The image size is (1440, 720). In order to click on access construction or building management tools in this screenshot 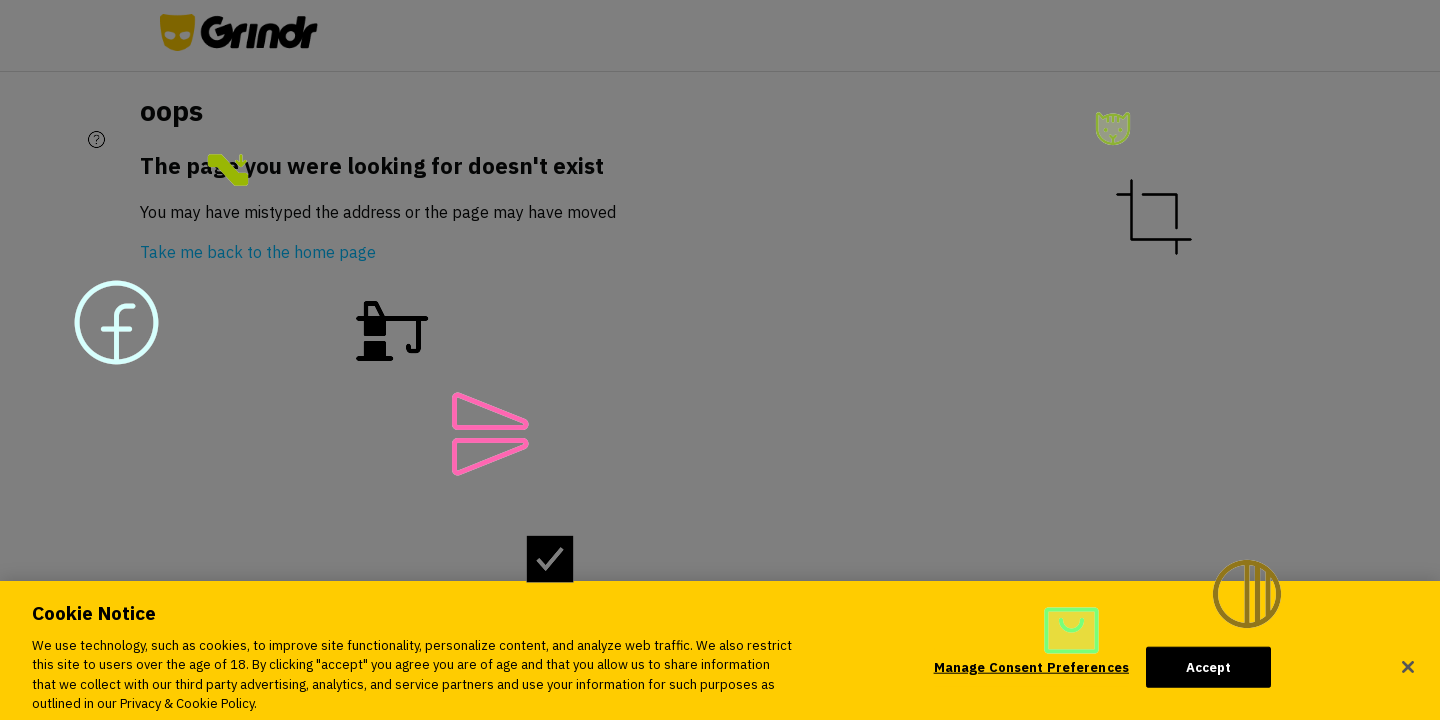, I will do `click(391, 331)`.